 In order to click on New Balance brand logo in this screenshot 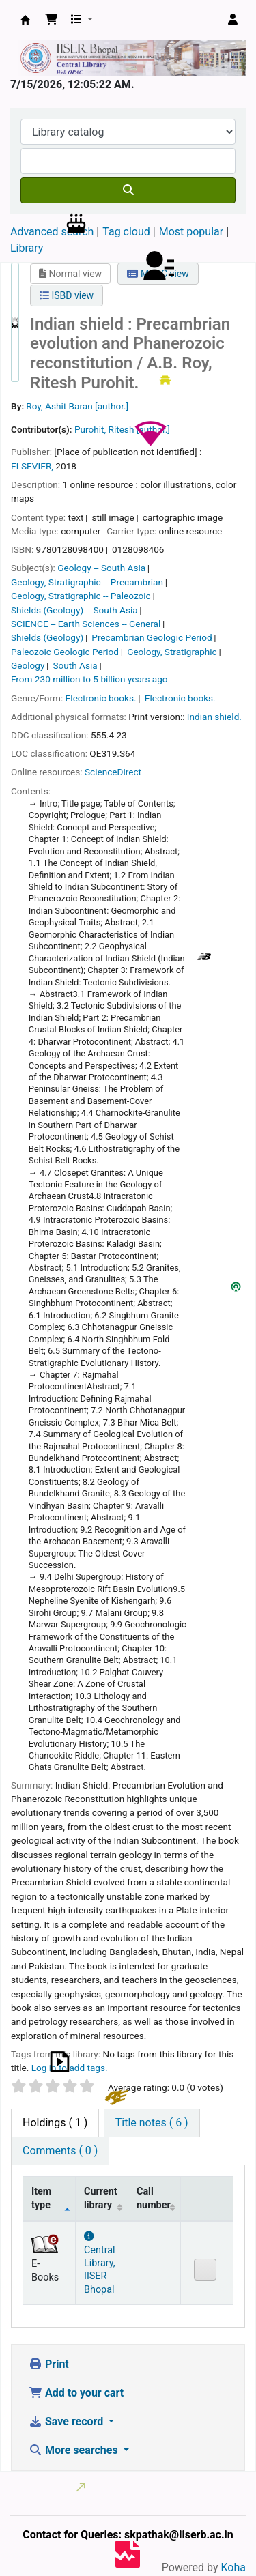, I will do `click(204, 957)`.